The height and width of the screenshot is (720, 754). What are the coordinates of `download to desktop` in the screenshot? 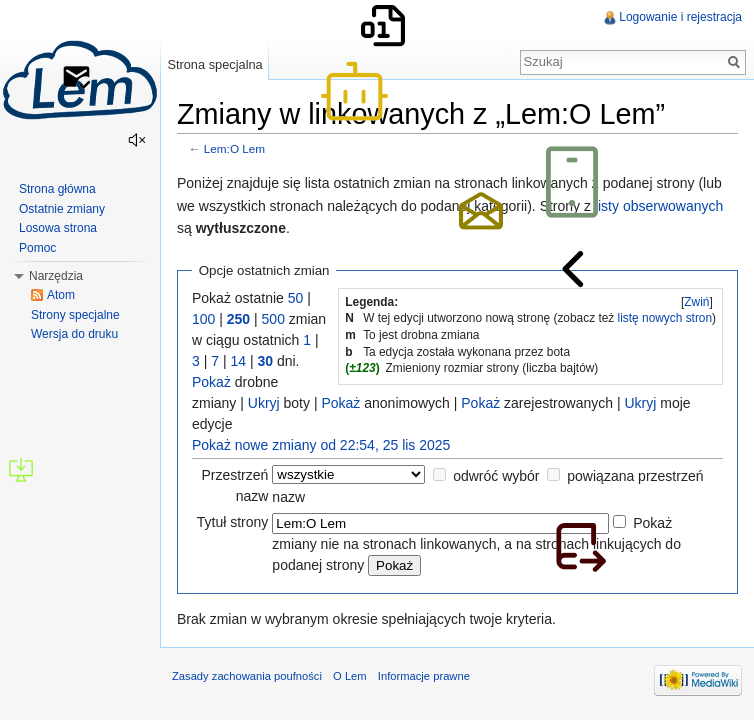 It's located at (21, 471).